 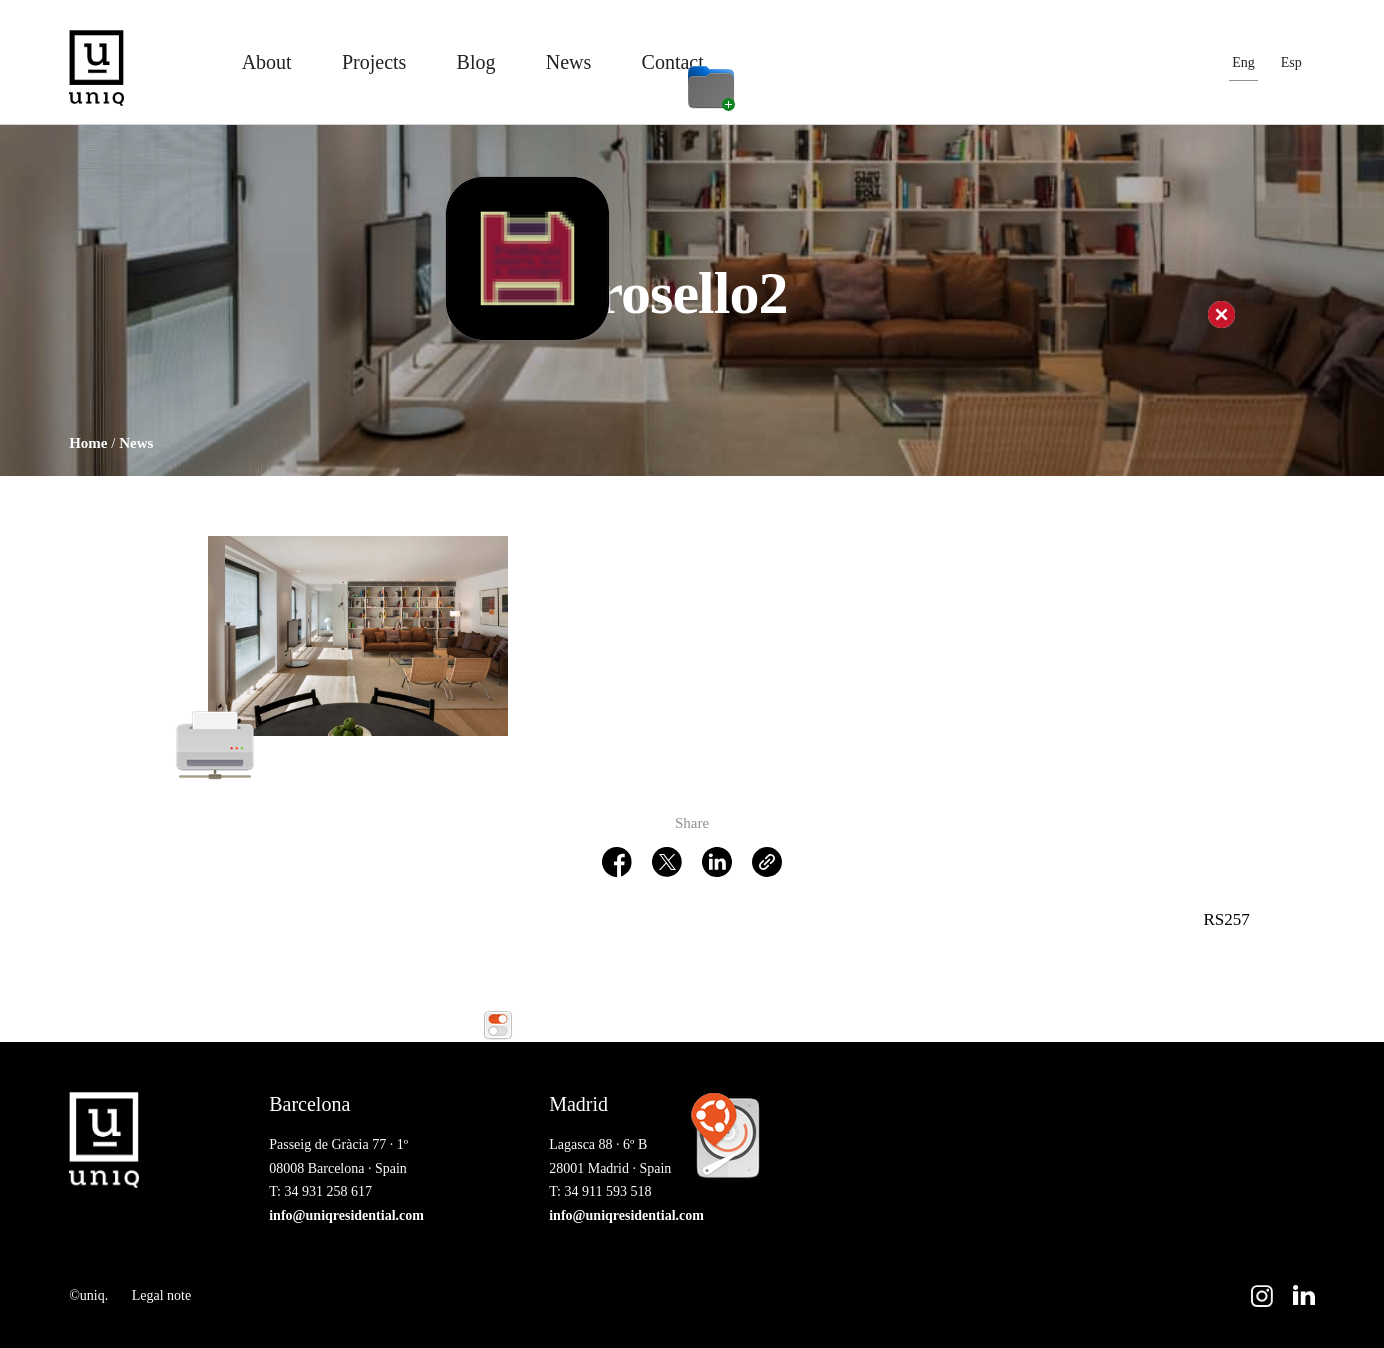 What do you see at coordinates (527, 258) in the screenshot?
I see `launch inscryption game` at bounding box center [527, 258].